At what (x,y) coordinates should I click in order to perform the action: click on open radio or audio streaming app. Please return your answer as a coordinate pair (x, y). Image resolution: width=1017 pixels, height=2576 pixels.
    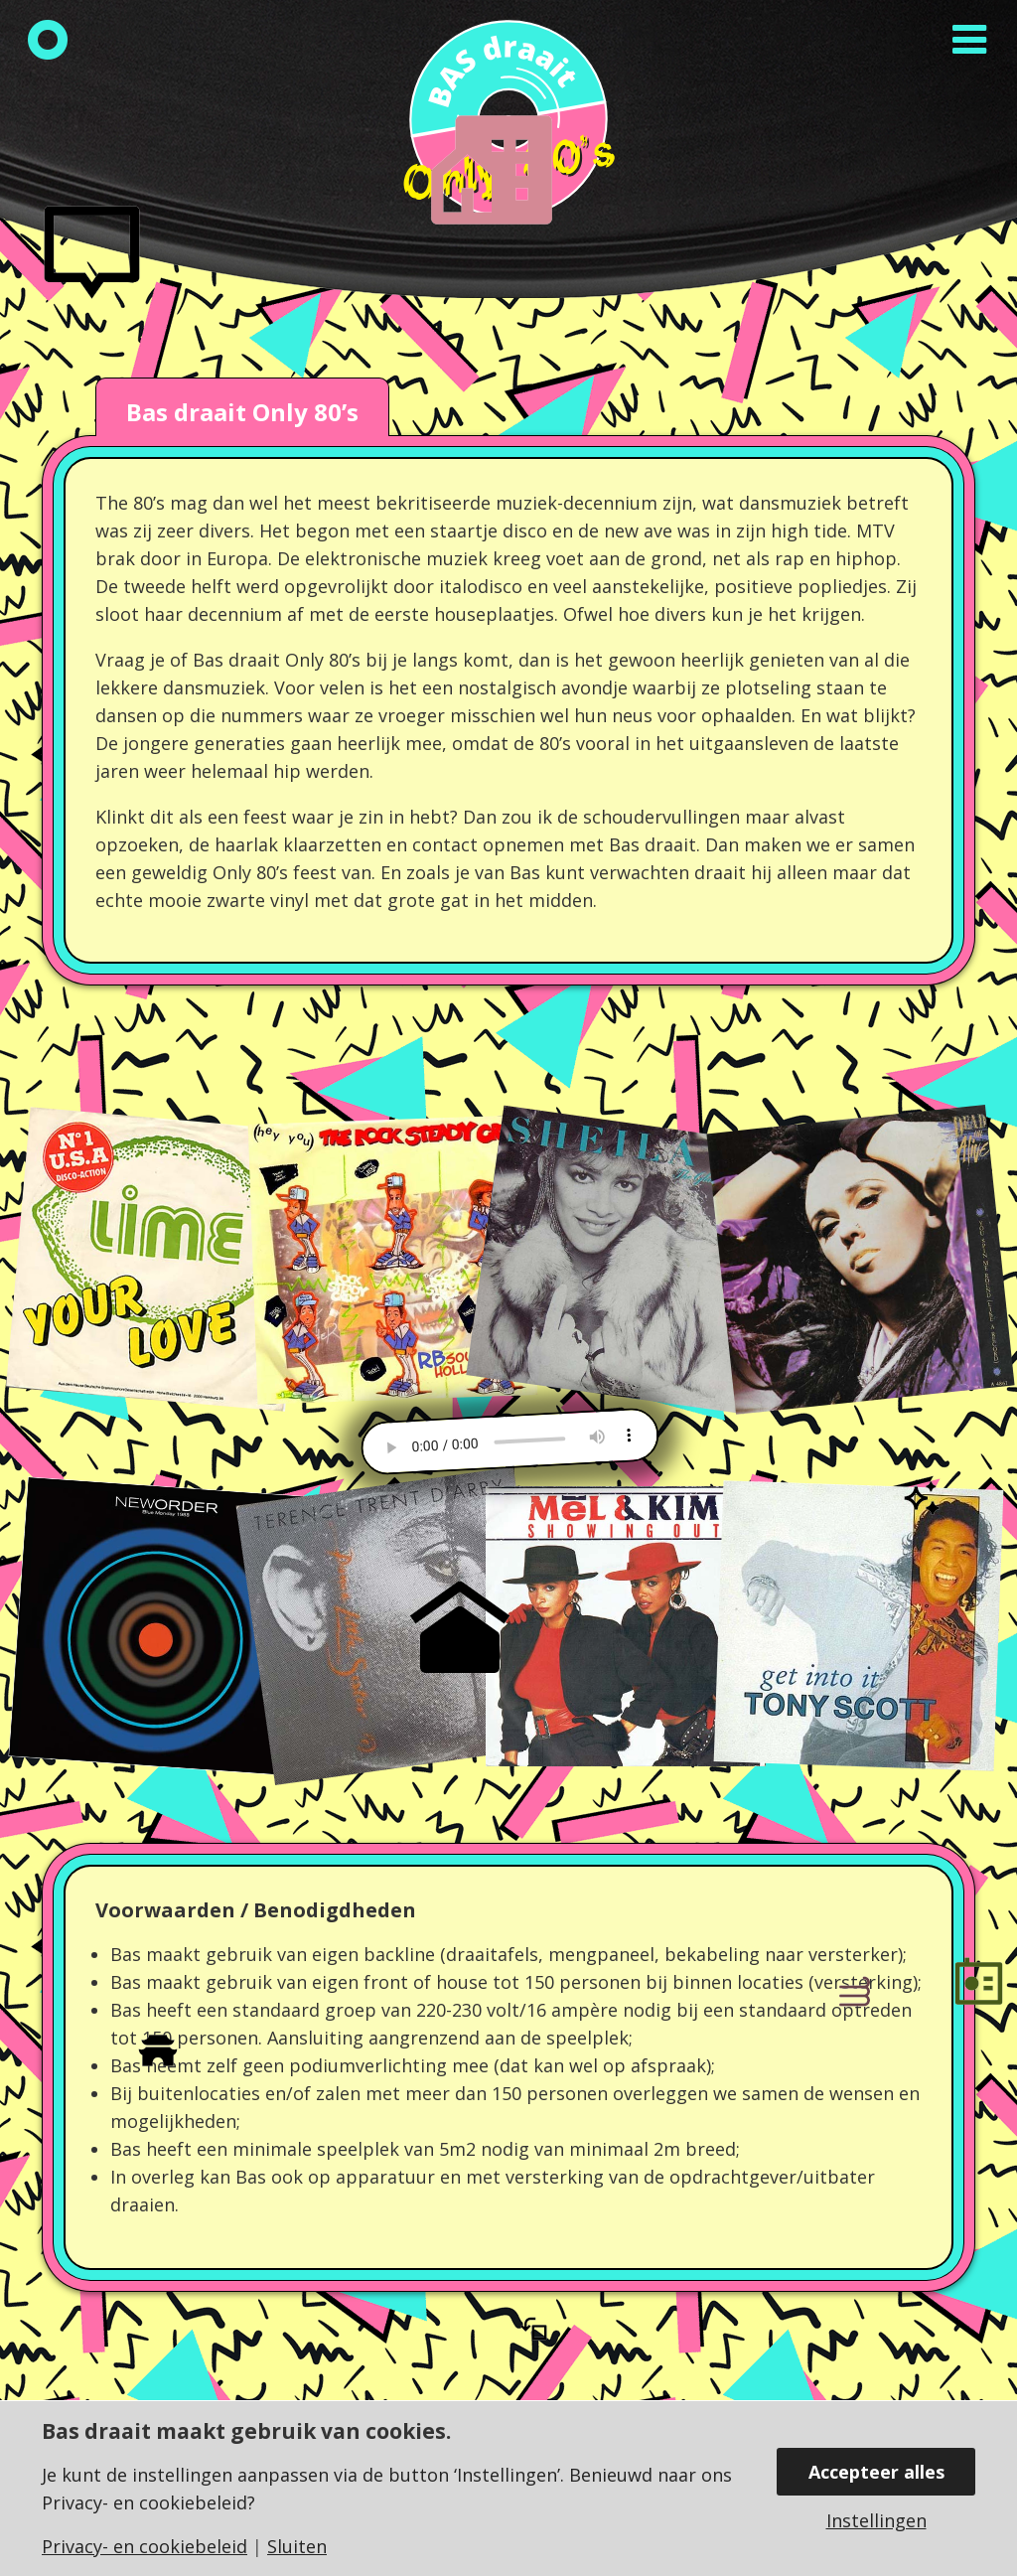
    Looking at the image, I should click on (978, 1983).